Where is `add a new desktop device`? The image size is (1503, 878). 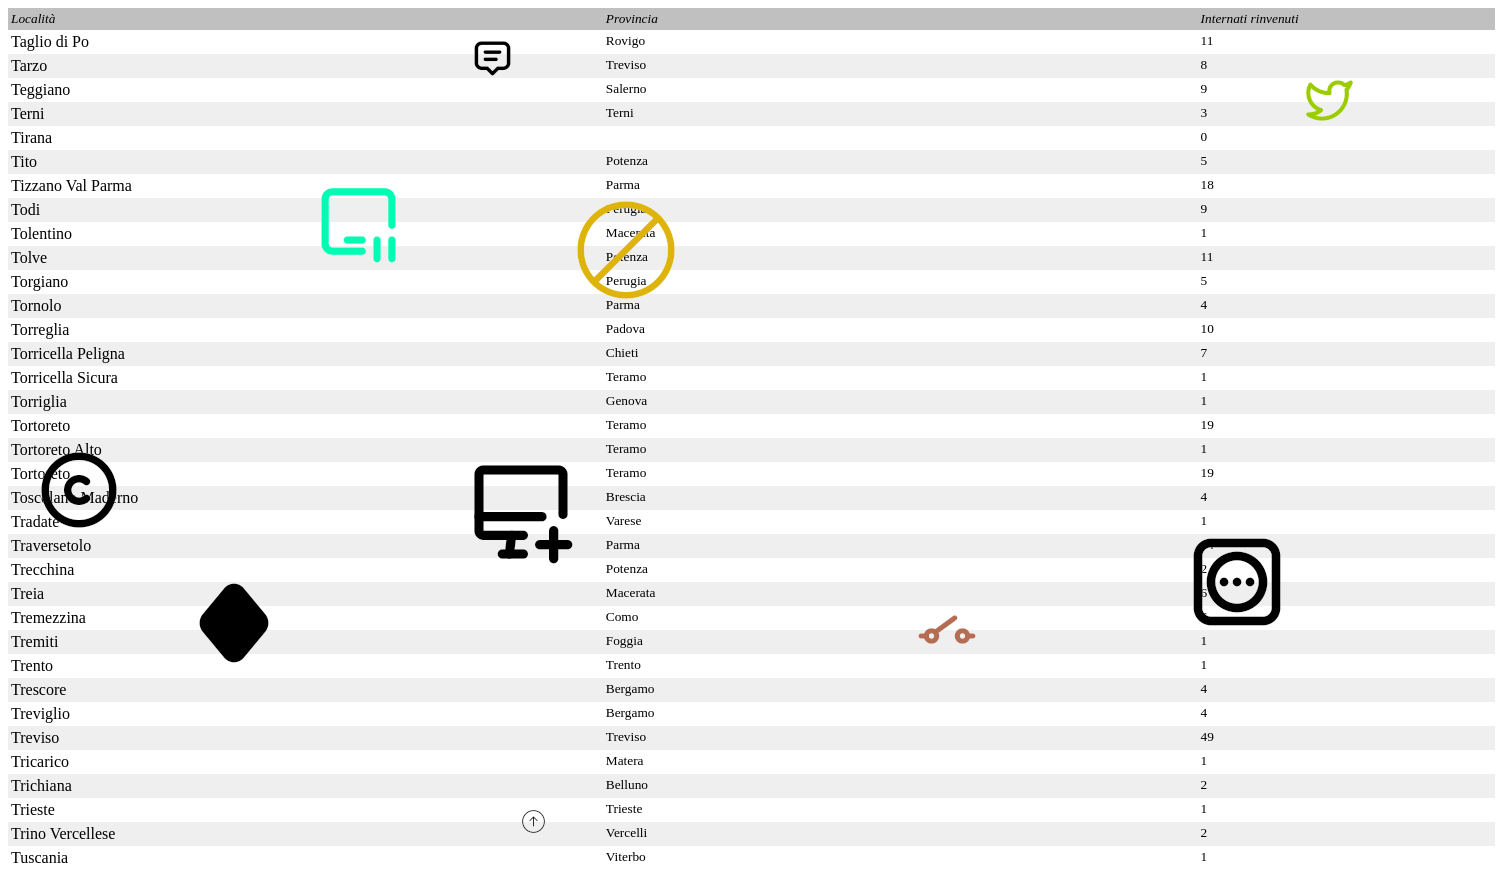
add a new desktop device is located at coordinates (521, 512).